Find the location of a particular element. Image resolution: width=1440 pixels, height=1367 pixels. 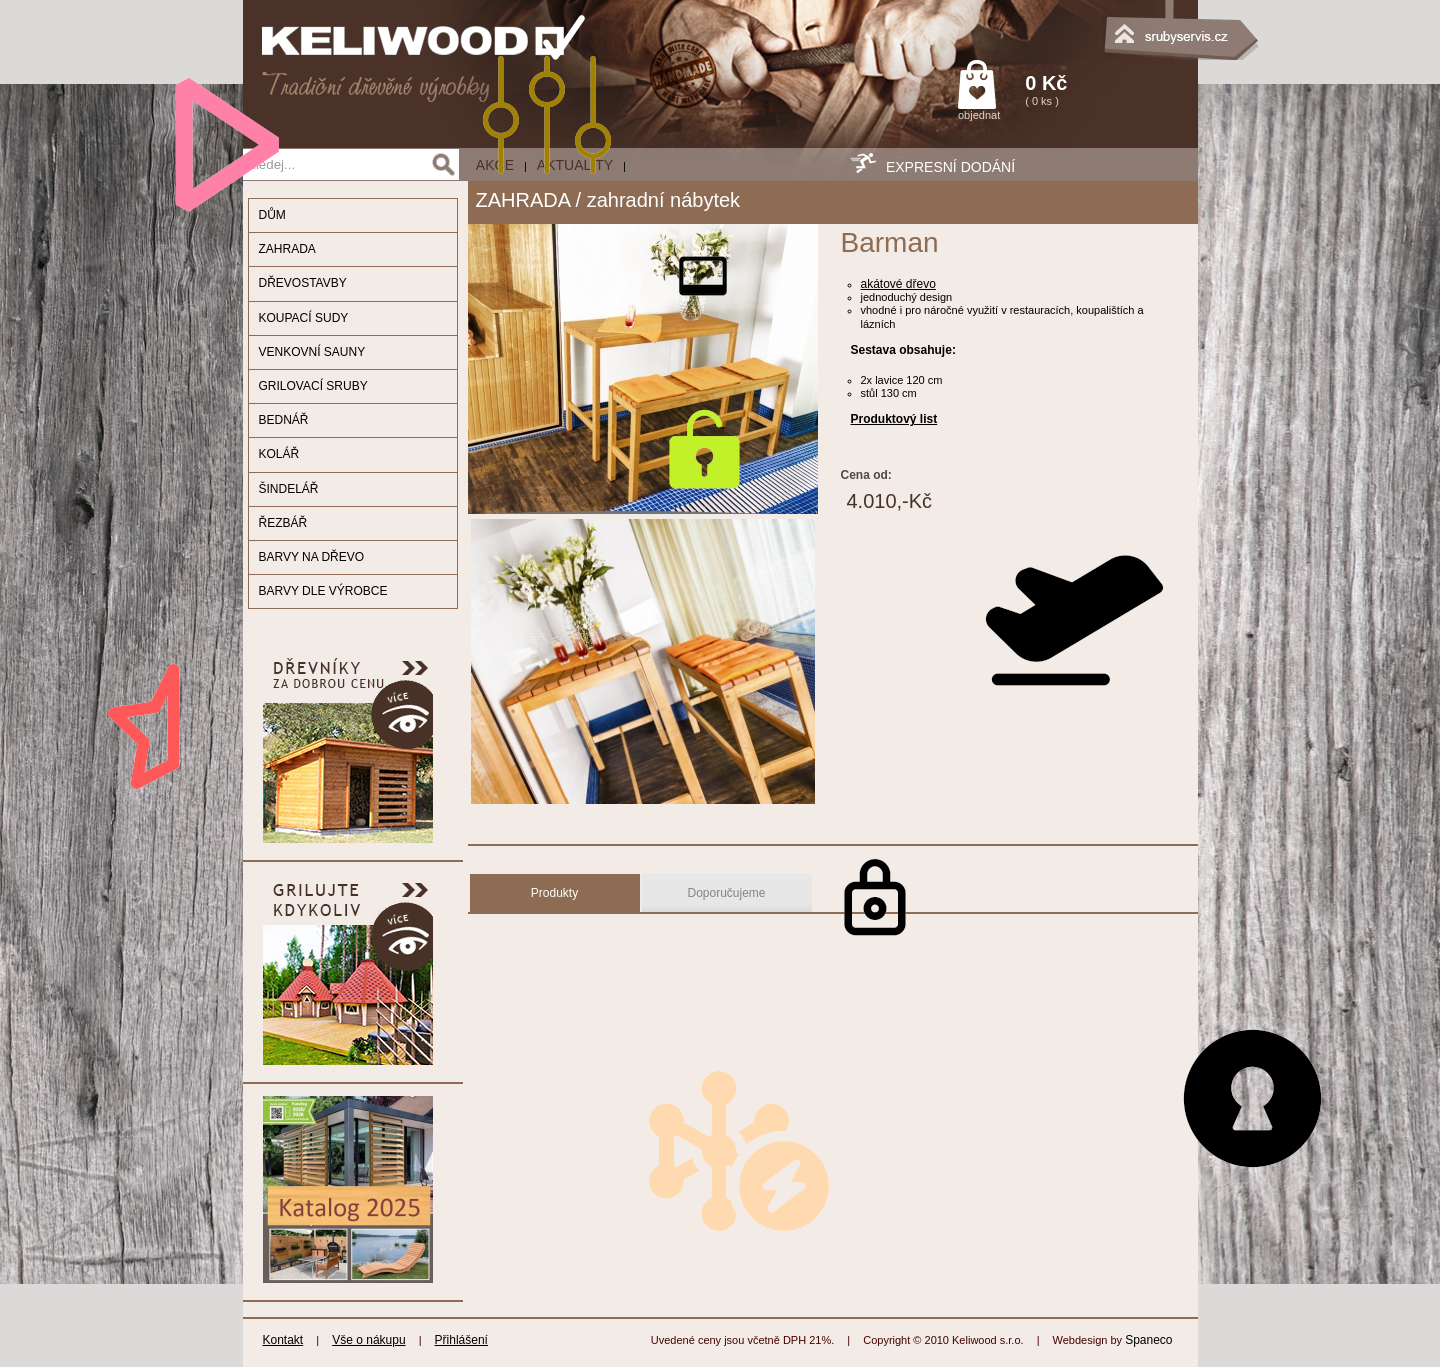

access AI-powered network automation is located at coordinates (739, 1151).